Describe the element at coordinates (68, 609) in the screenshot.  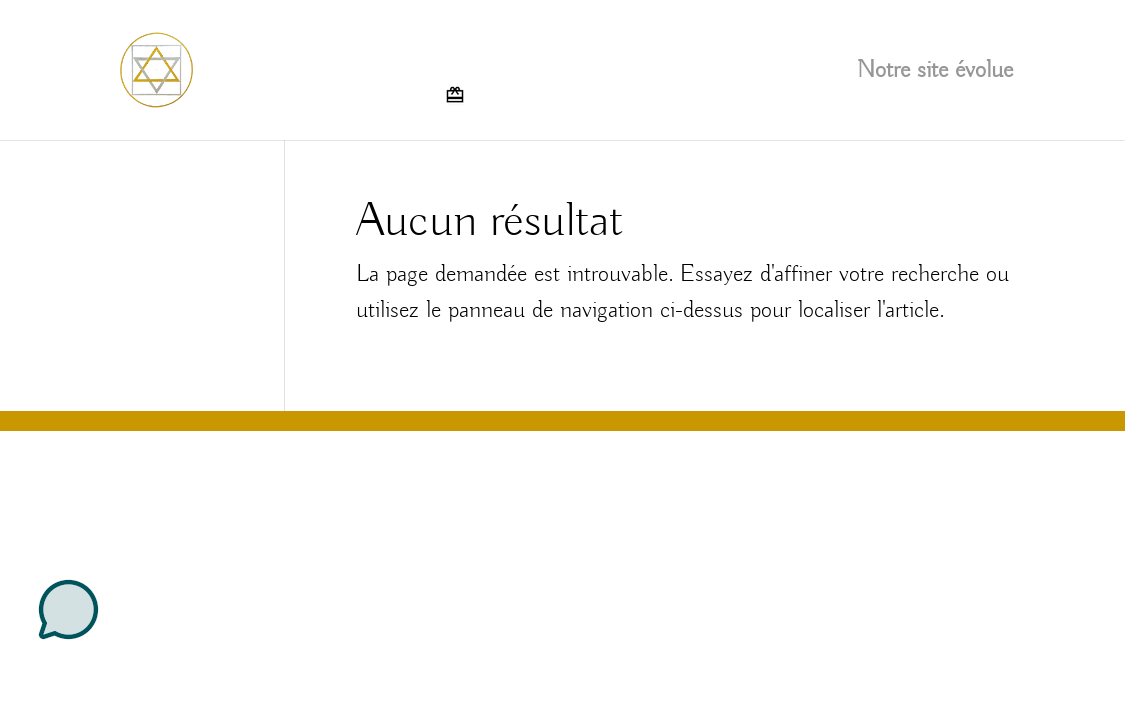
I see `open chat or messaging` at that location.